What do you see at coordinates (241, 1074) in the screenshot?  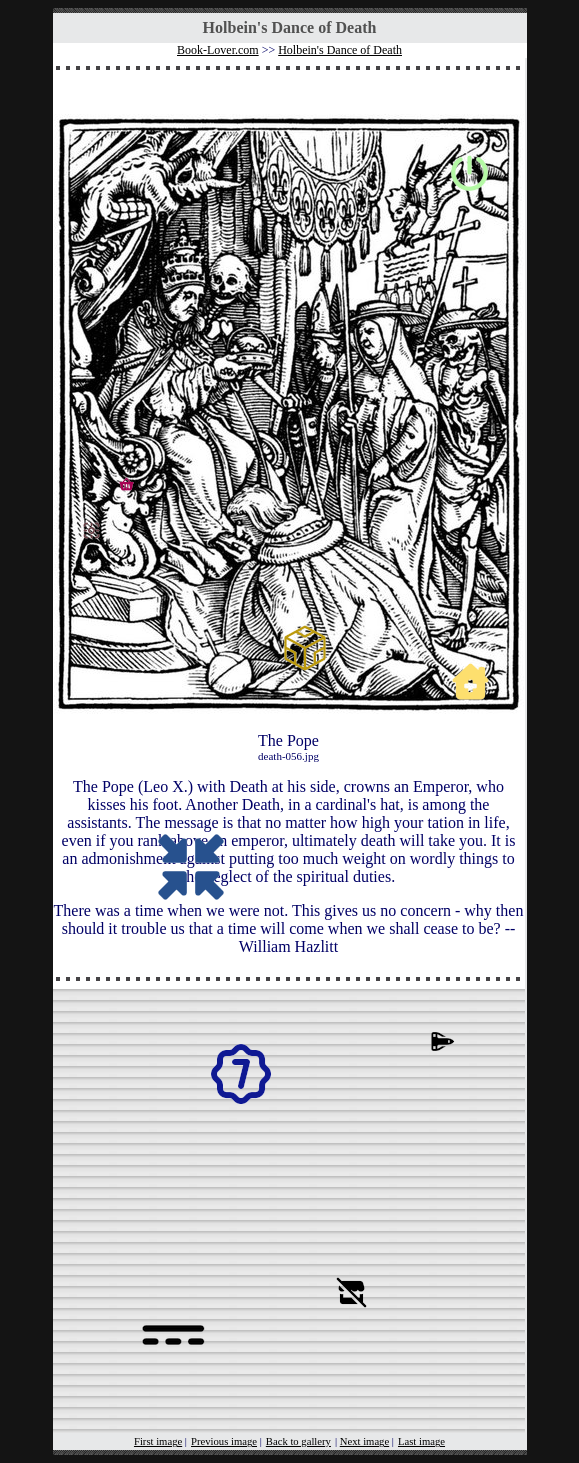 I see `indicates rank or position number 7` at bounding box center [241, 1074].